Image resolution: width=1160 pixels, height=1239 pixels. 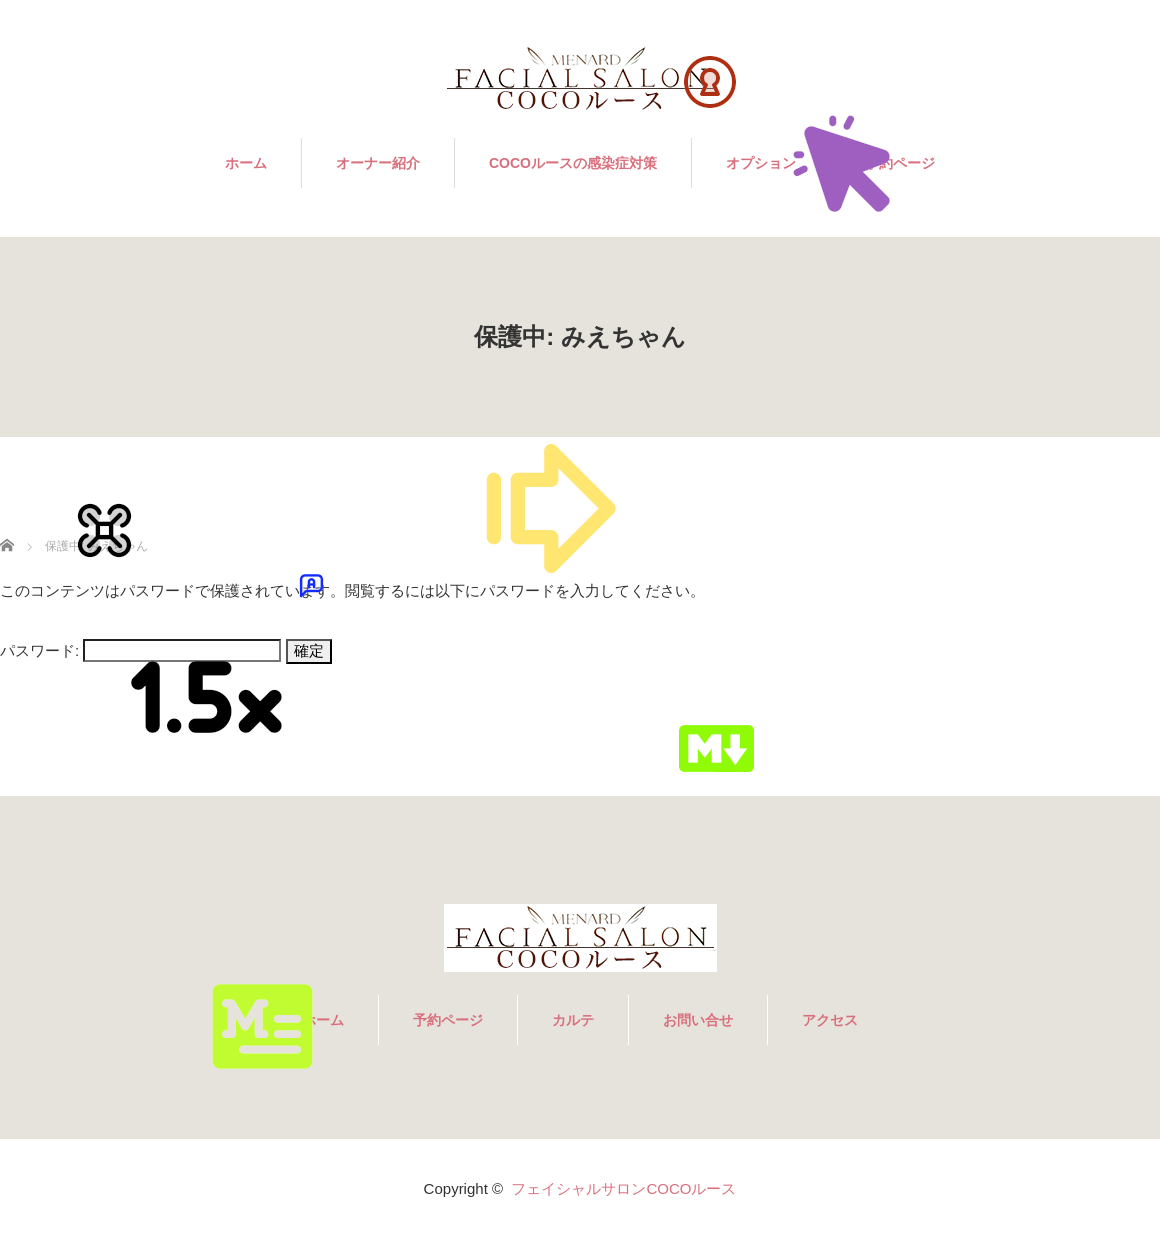 I want to click on translate message or conversation, so click(x=311, y=584).